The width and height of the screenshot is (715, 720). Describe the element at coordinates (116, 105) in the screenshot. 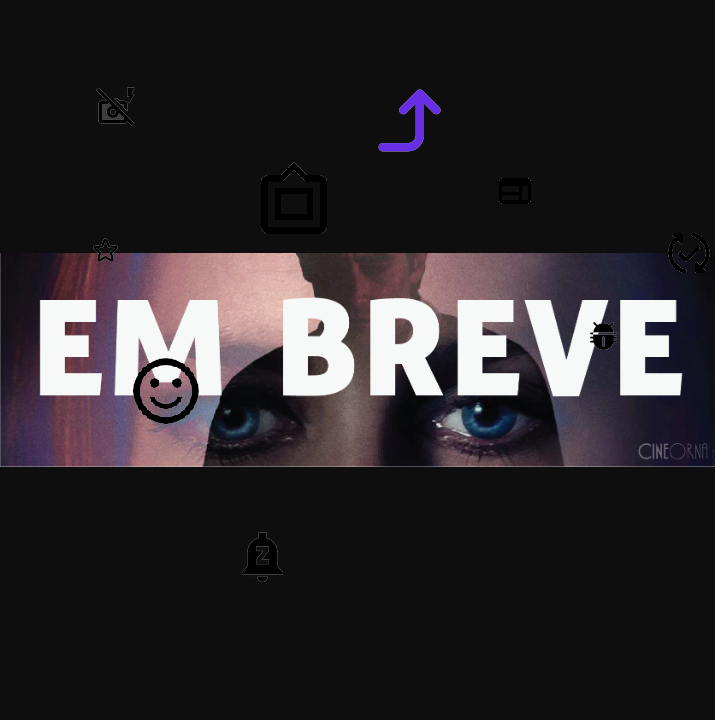

I see `disable camera flash` at that location.